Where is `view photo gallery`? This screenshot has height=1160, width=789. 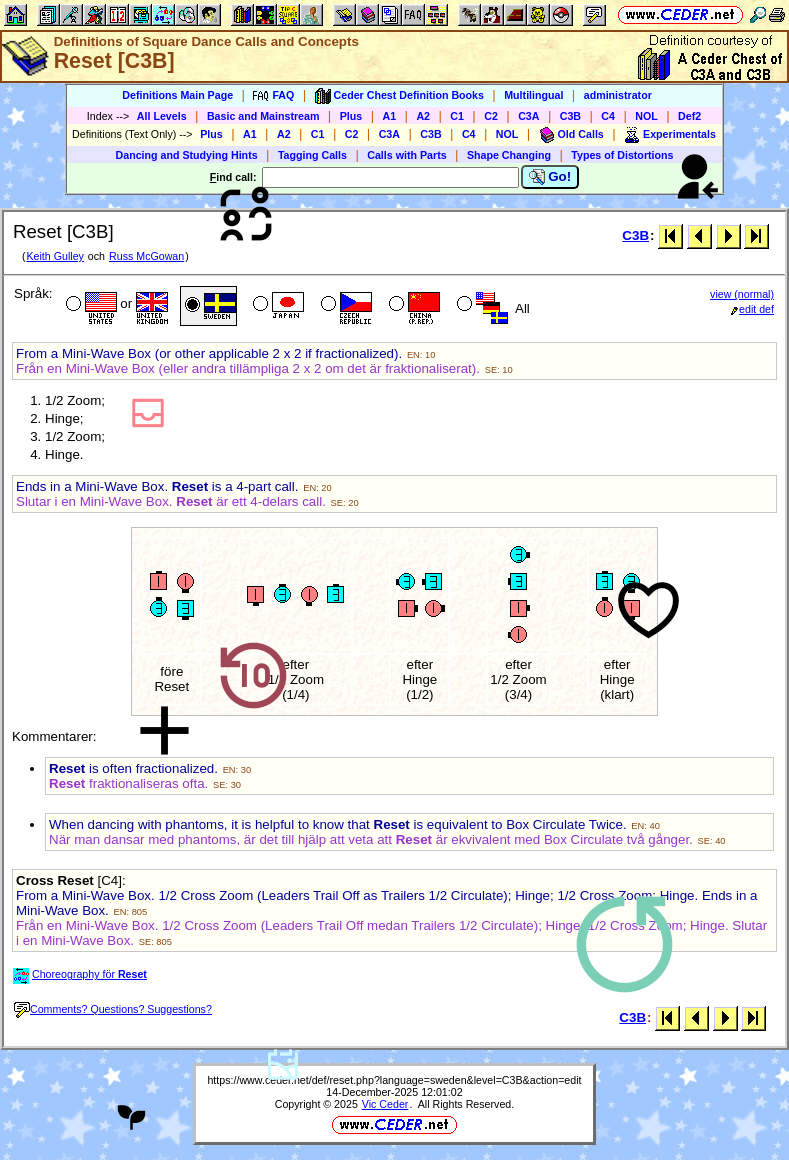 view photo gallery is located at coordinates (283, 1066).